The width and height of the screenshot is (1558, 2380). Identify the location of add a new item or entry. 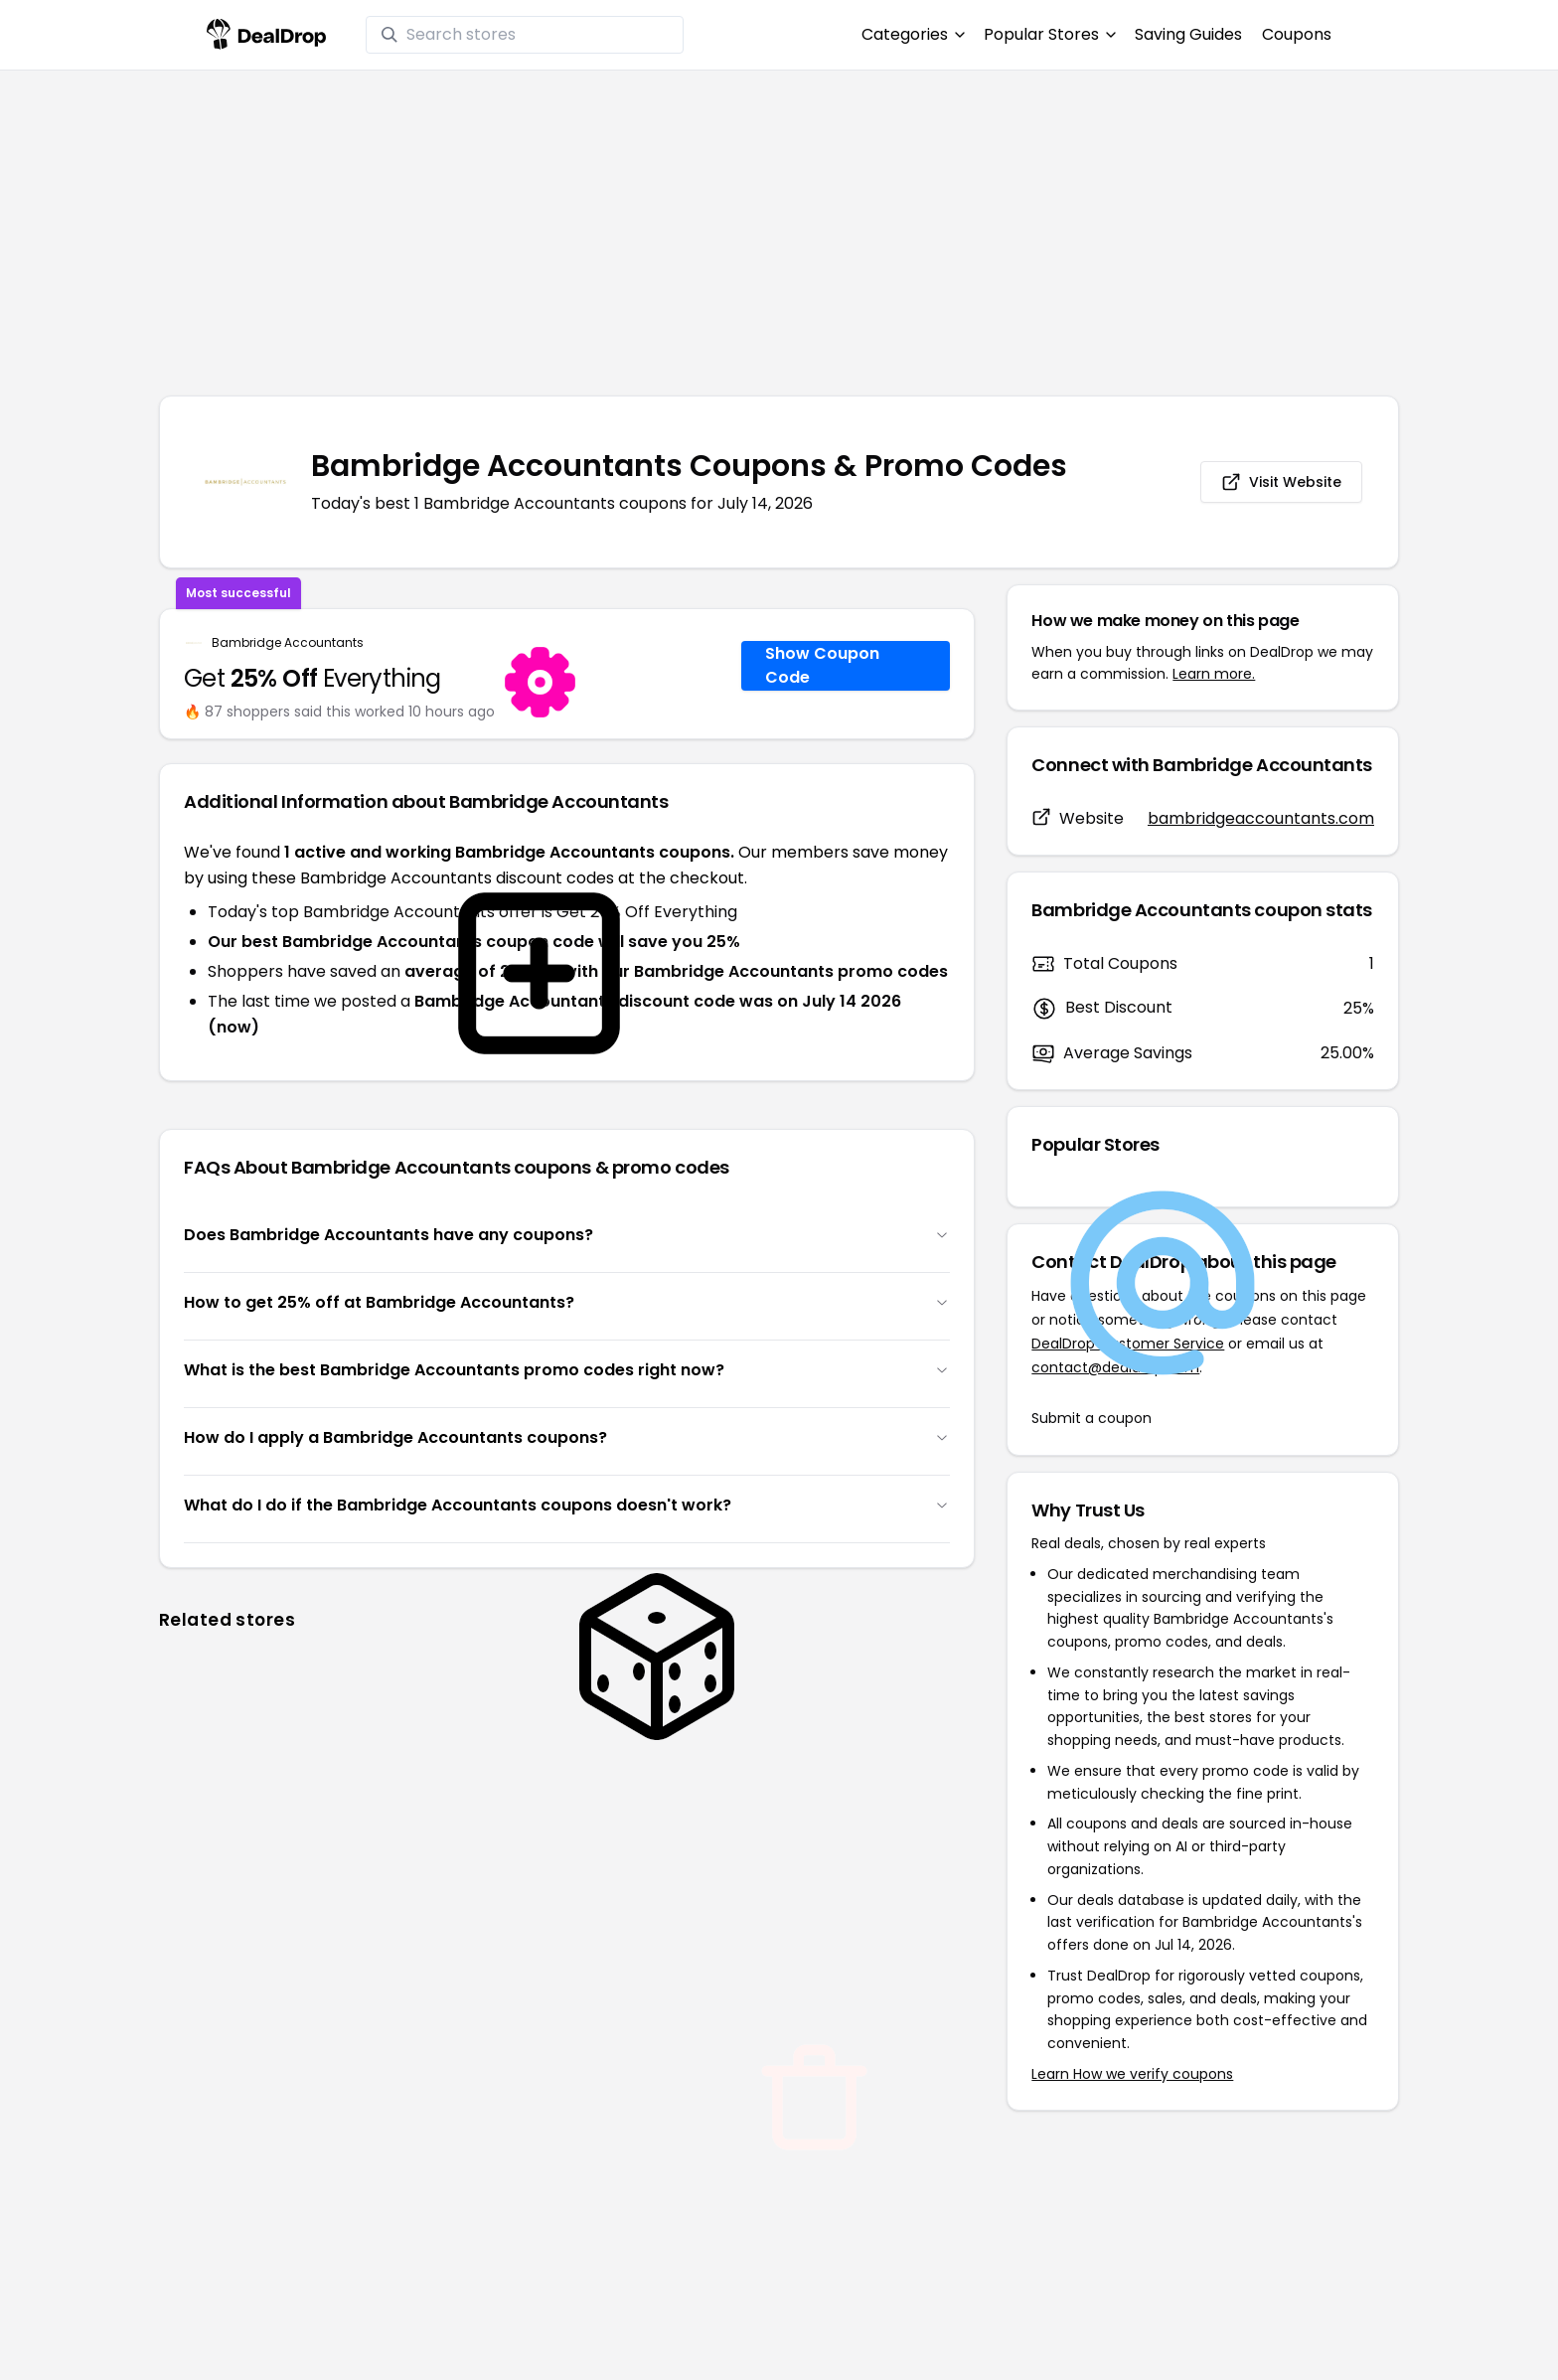
(539, 973).